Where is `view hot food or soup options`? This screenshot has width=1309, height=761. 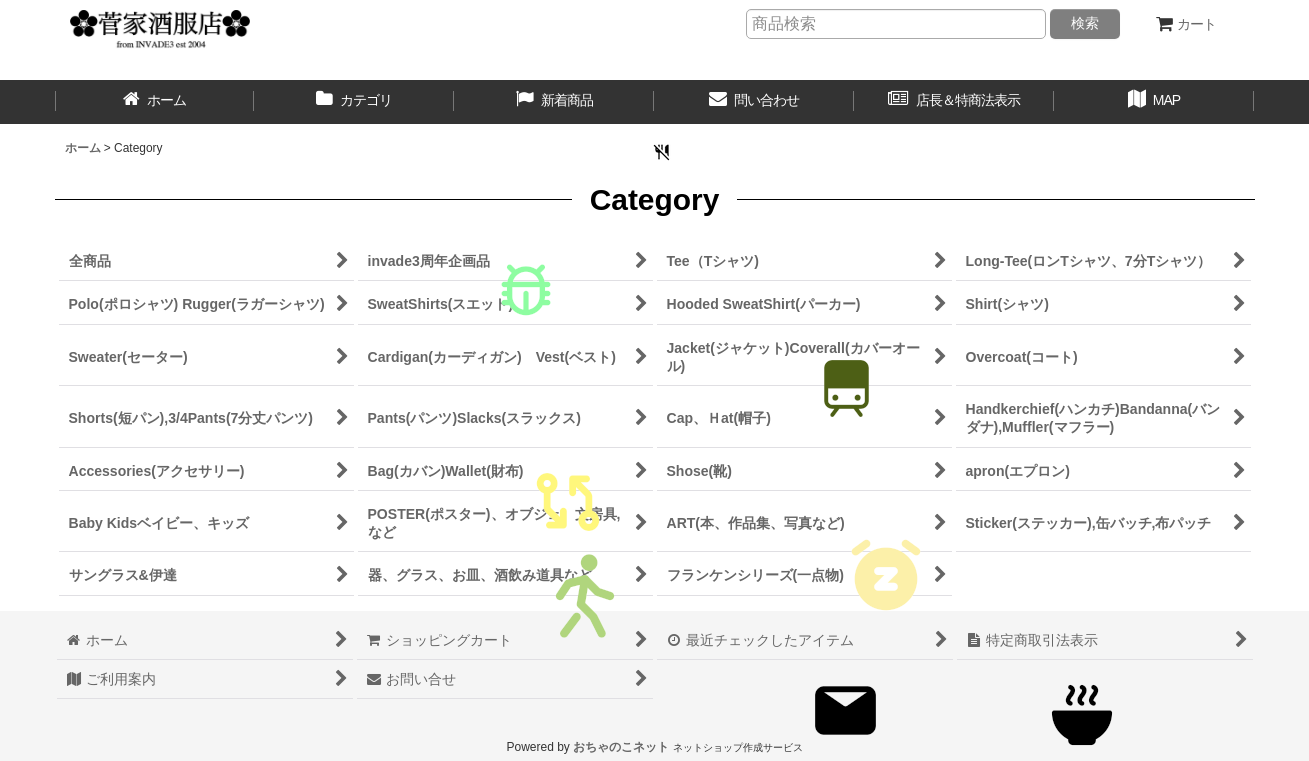
view hot food or soup options is located at coordinates (1082, 715).